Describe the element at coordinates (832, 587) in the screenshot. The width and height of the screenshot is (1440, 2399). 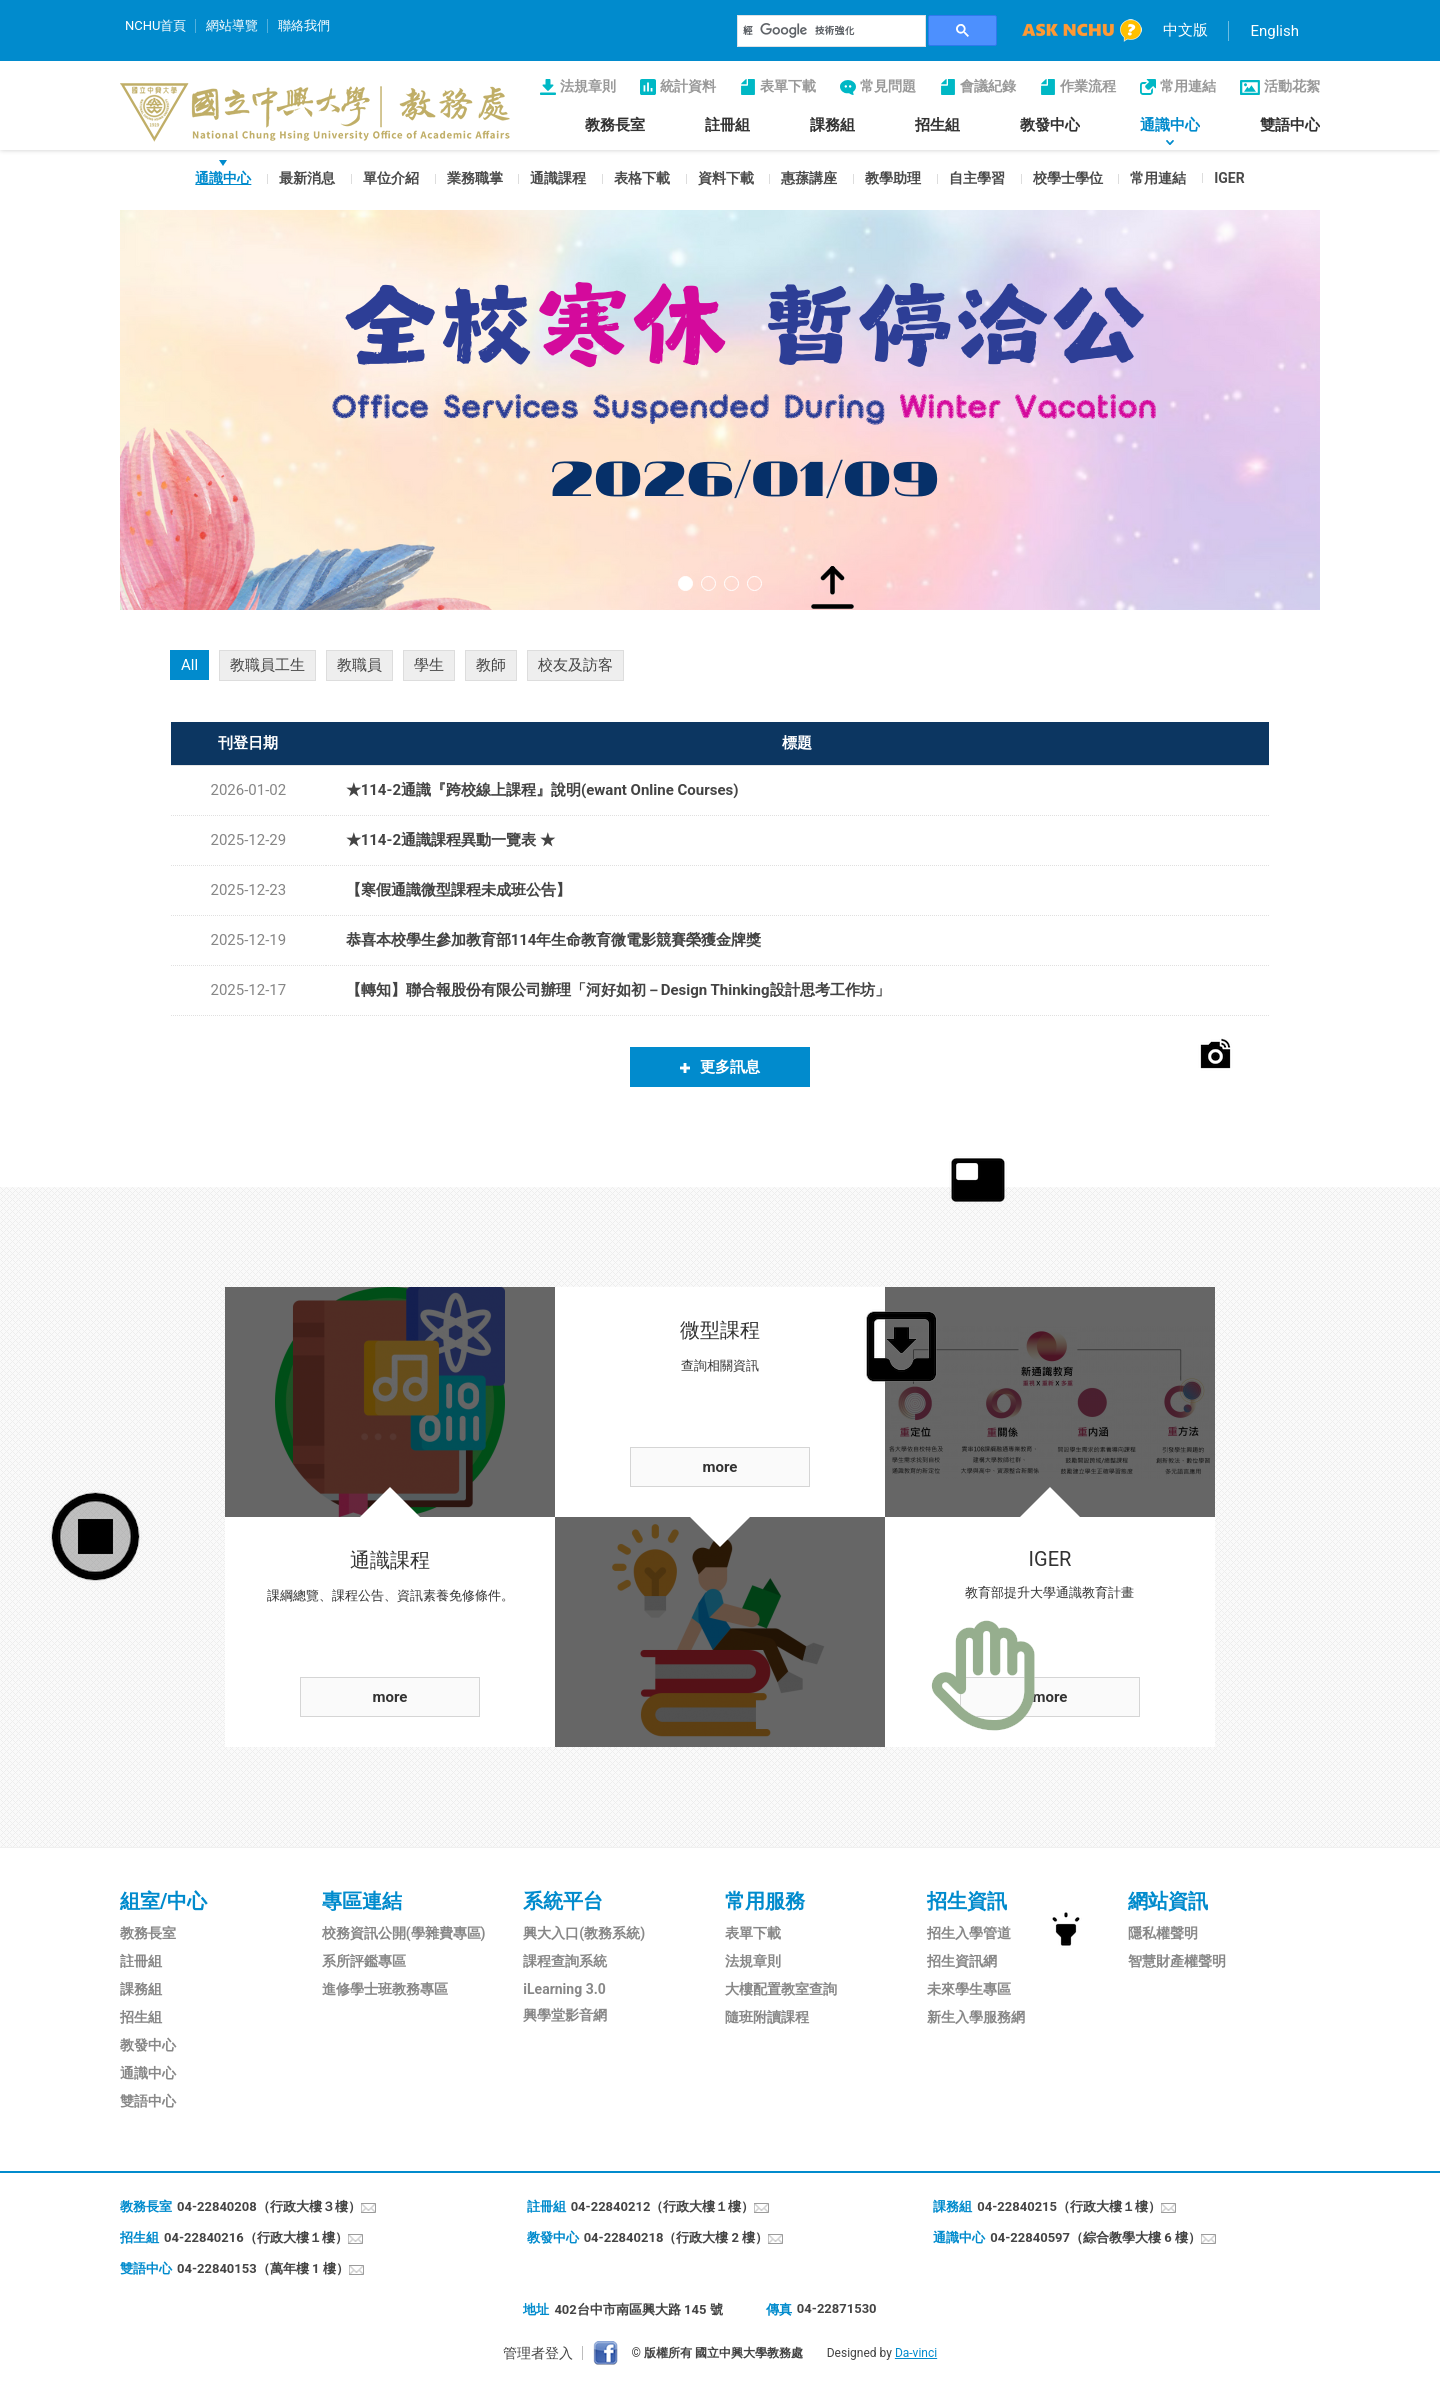
I see `upload a file or document` at that location.